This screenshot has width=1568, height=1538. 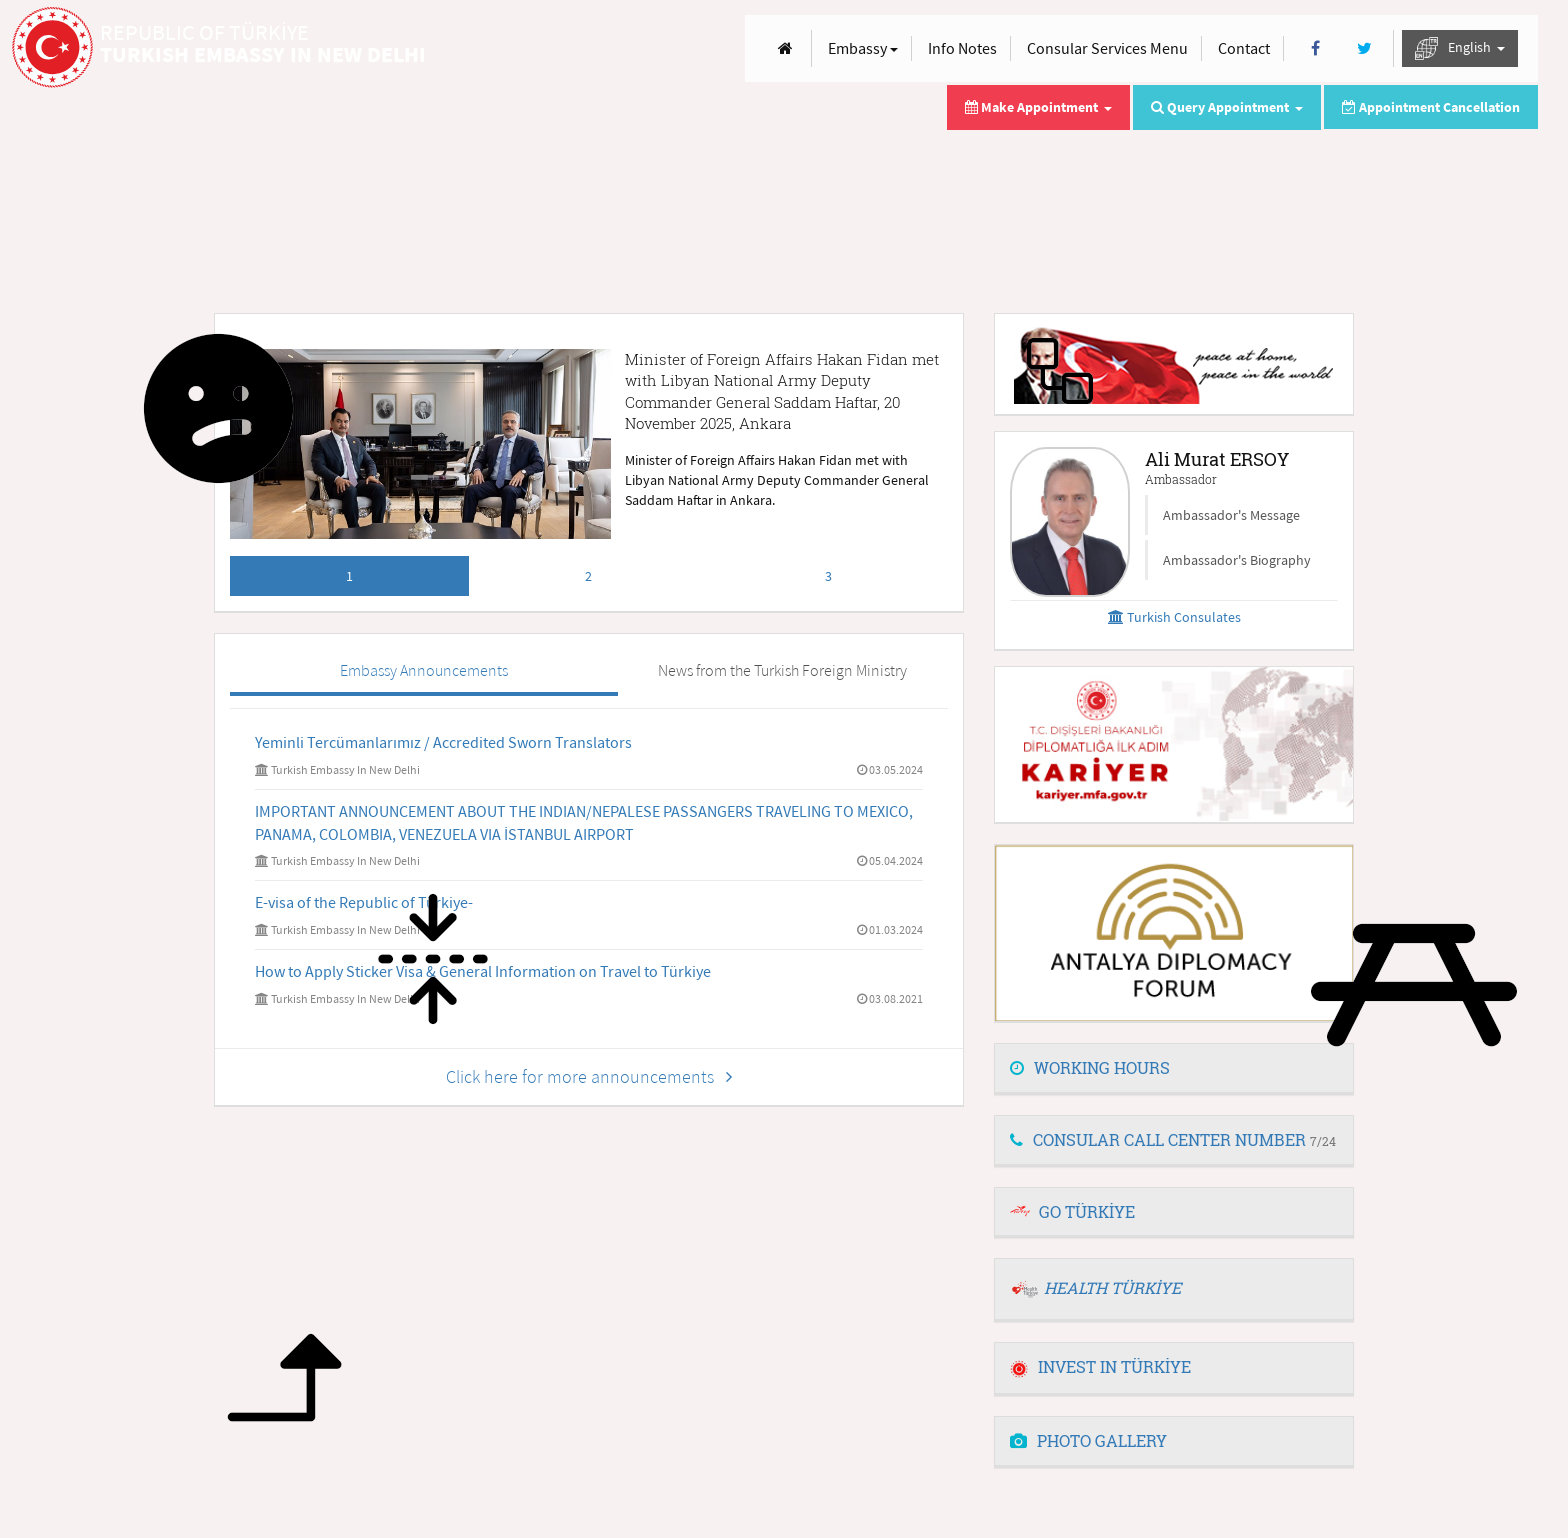 I want to click on view or manage automated workflows, so click(x=1060, y=371).